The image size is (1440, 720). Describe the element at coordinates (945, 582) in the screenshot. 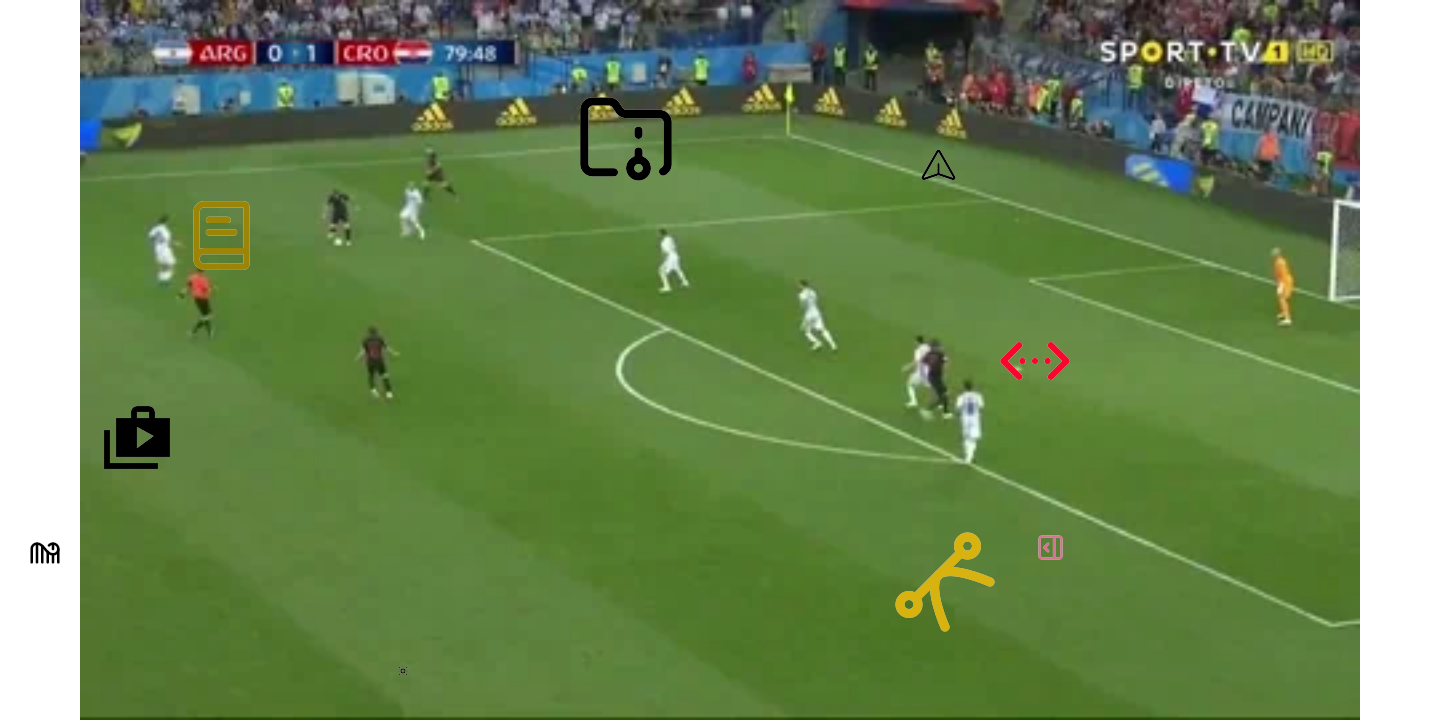

I see `access tangent or derivative tools in a math application` at that location.